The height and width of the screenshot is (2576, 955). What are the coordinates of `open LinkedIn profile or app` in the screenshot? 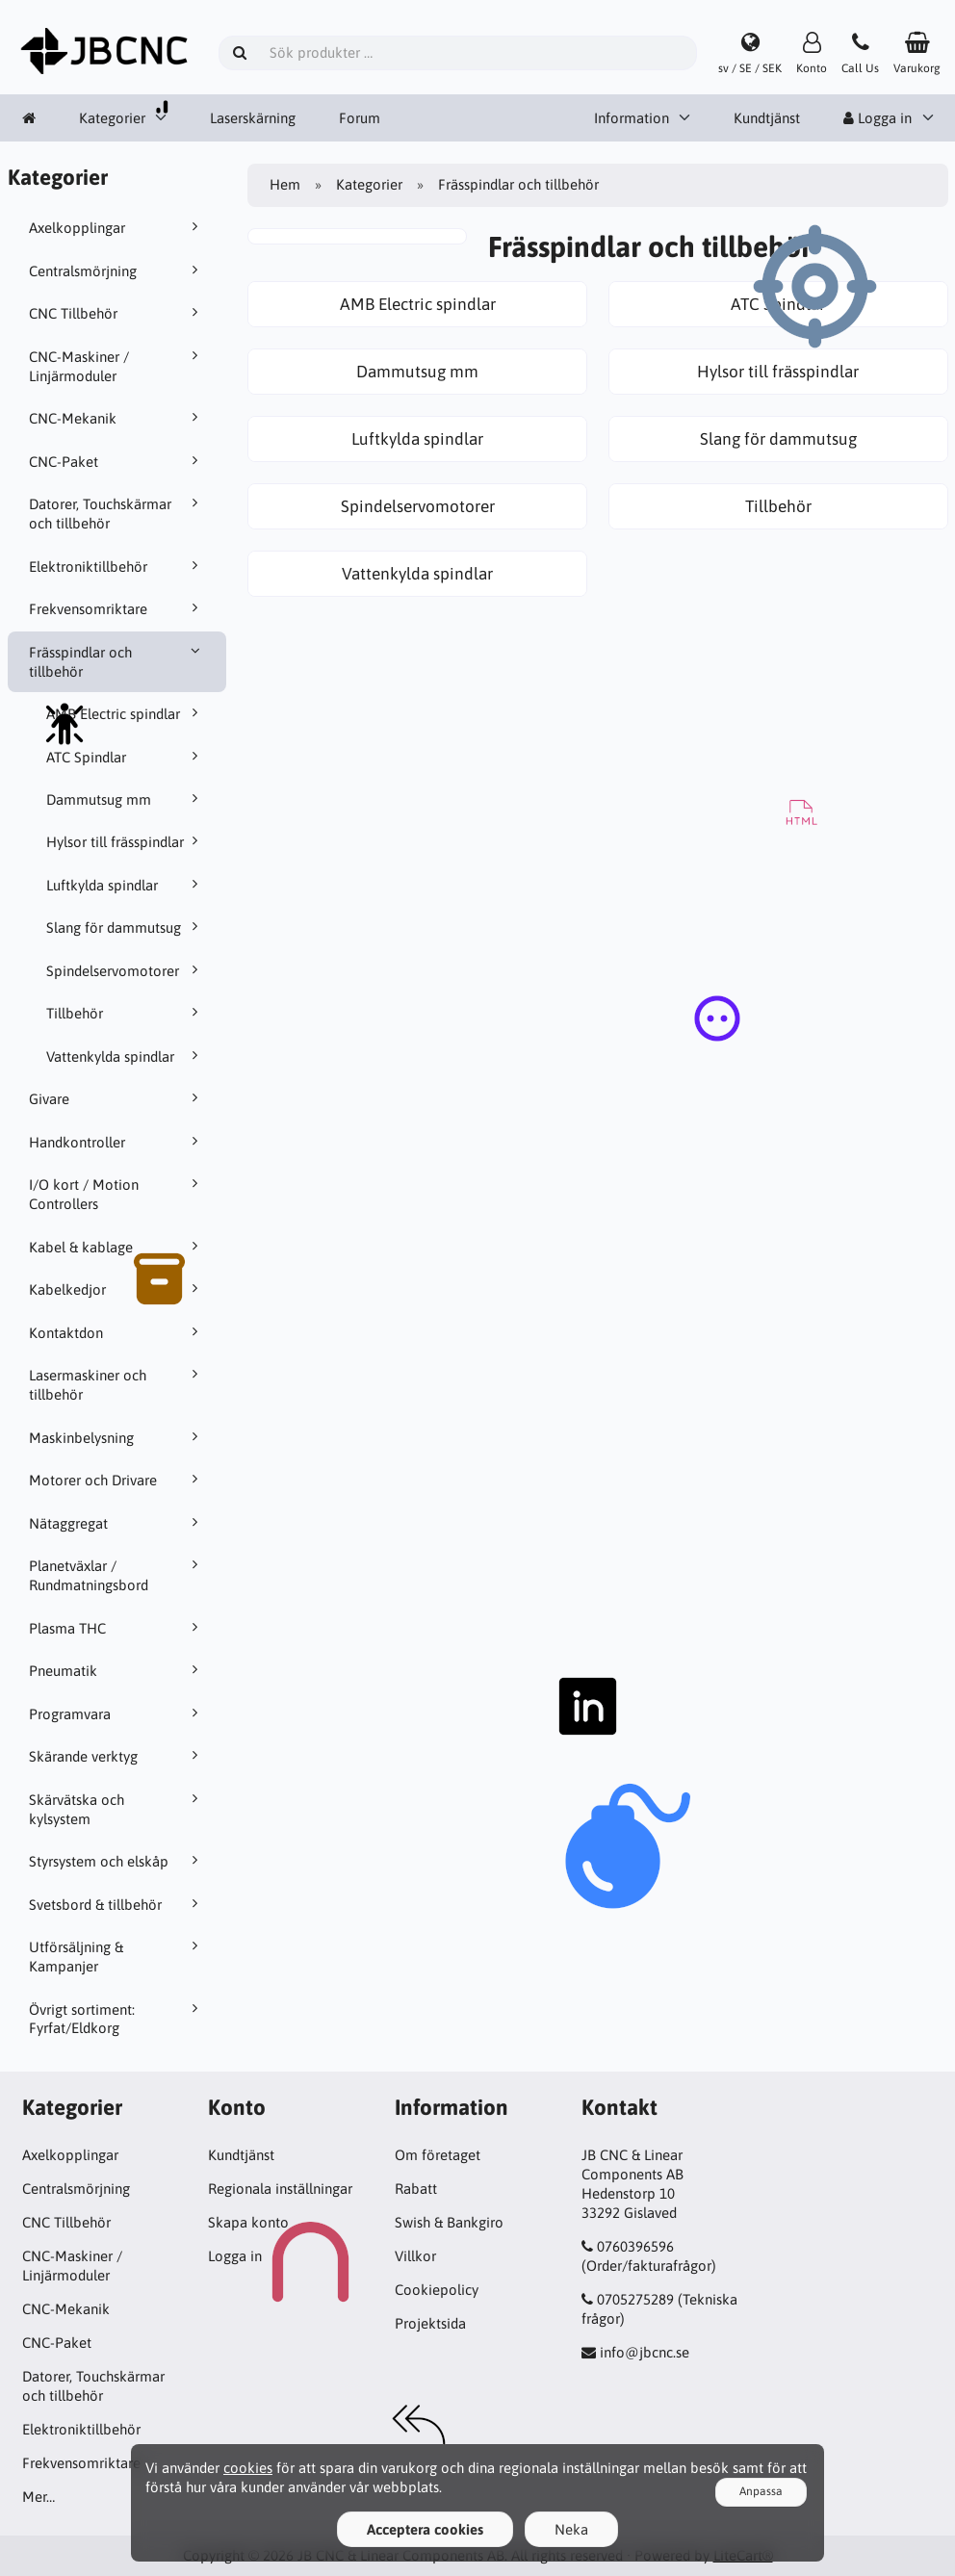 It's located at (587, 1706).